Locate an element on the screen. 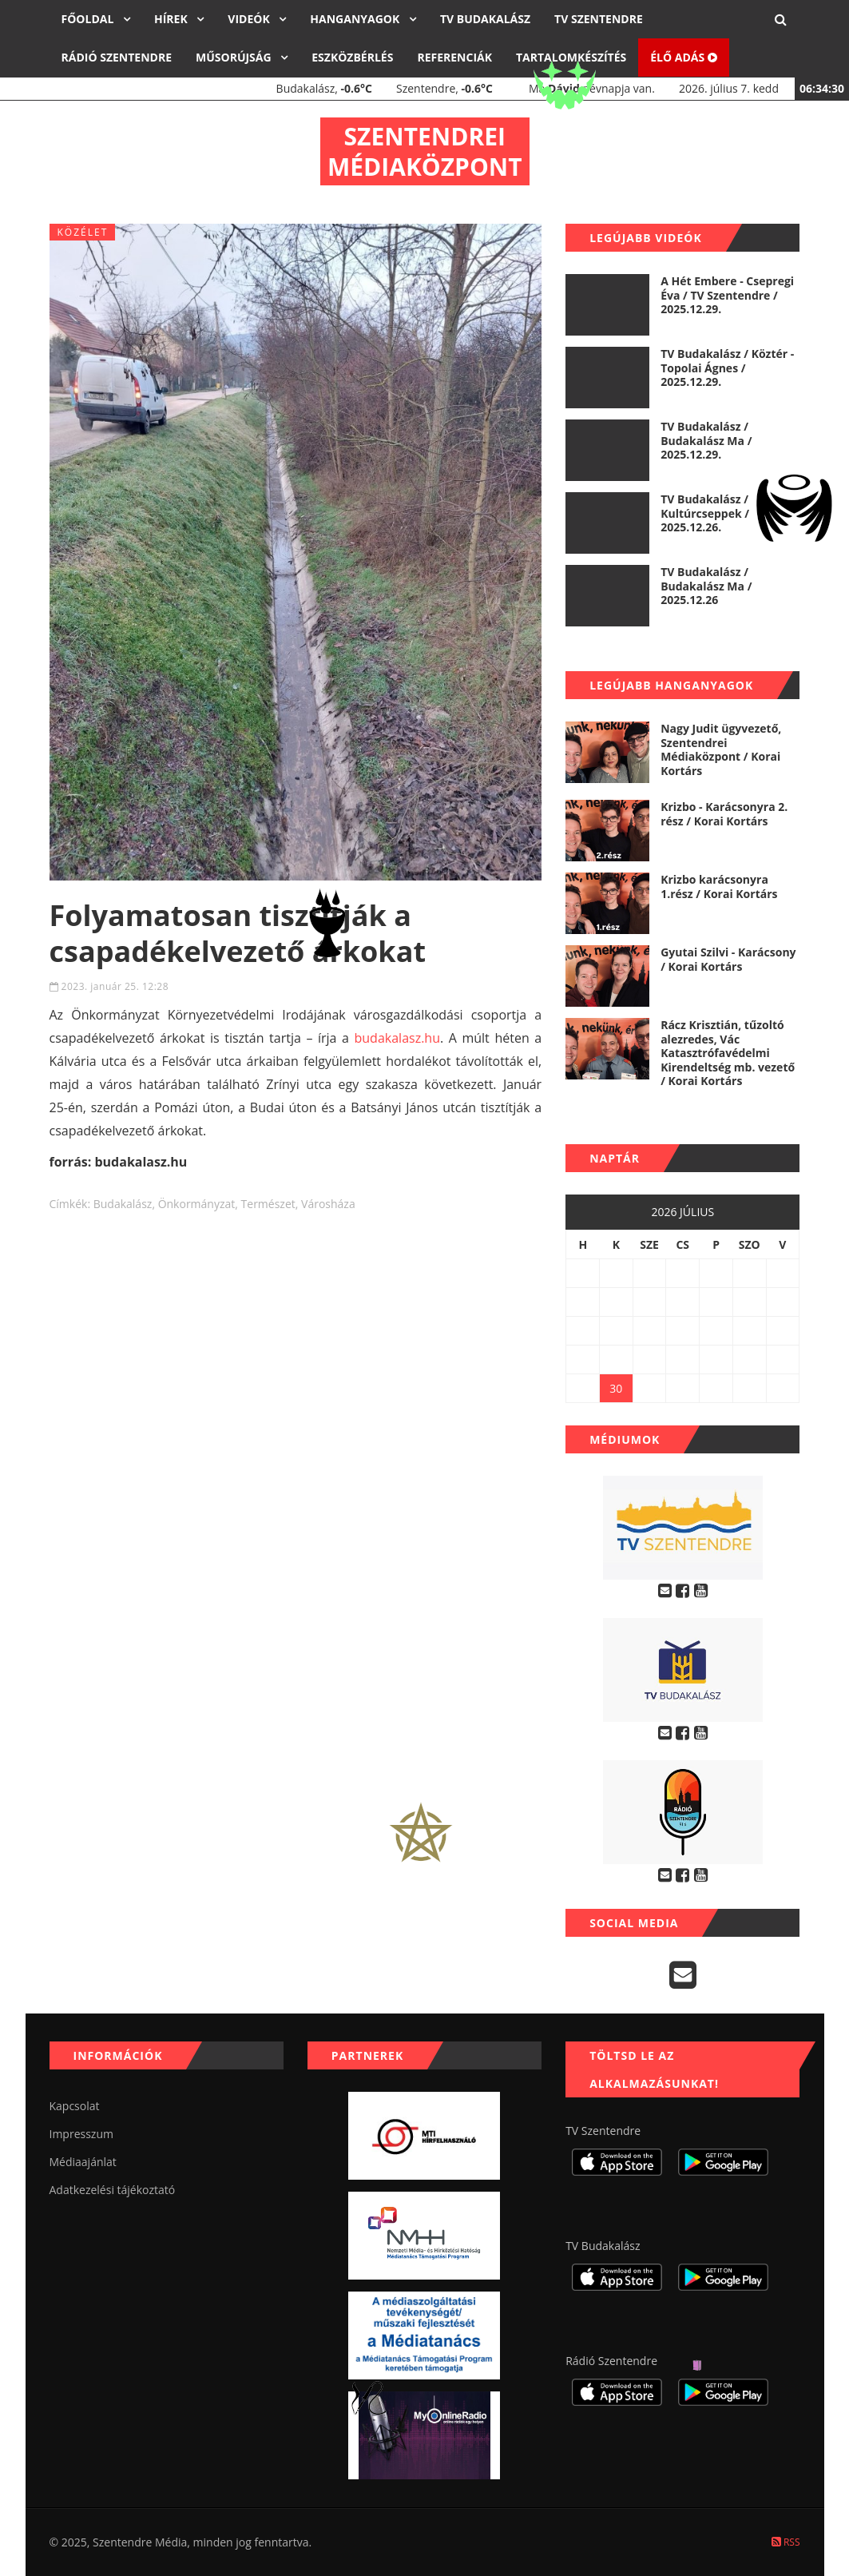 The image size is (849, 2576). view your shopping bag contents is located at coordinates (697, 2365).